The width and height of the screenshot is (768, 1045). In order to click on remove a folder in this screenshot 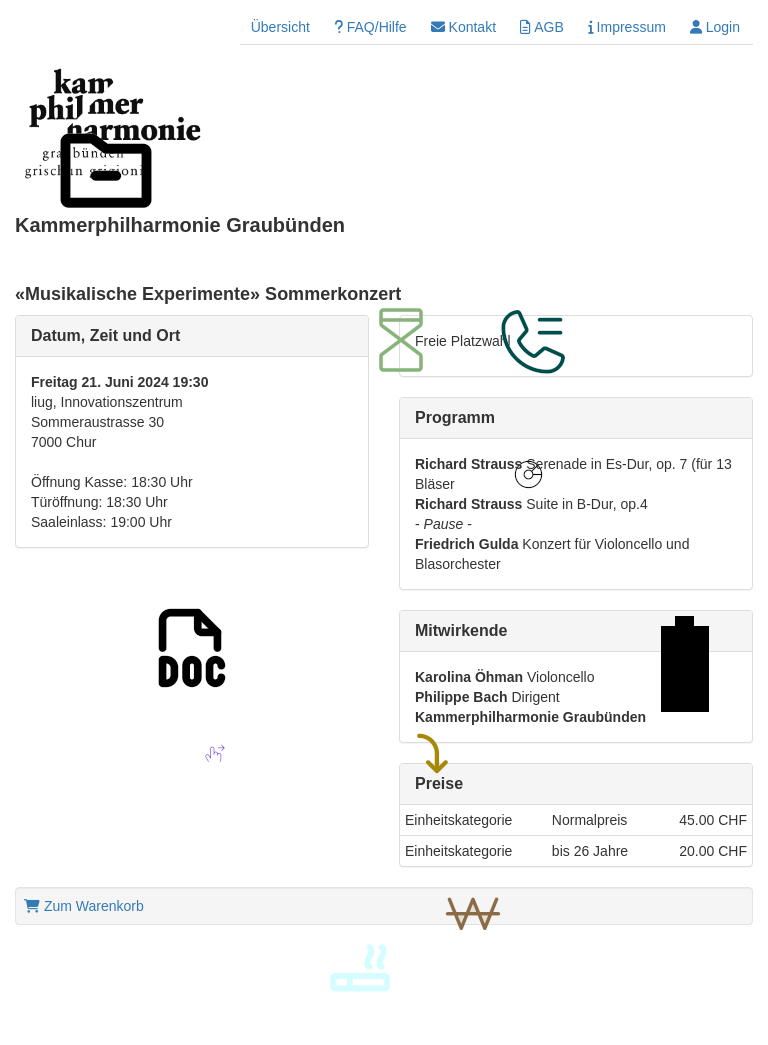, I will do `click(106, 169)`.